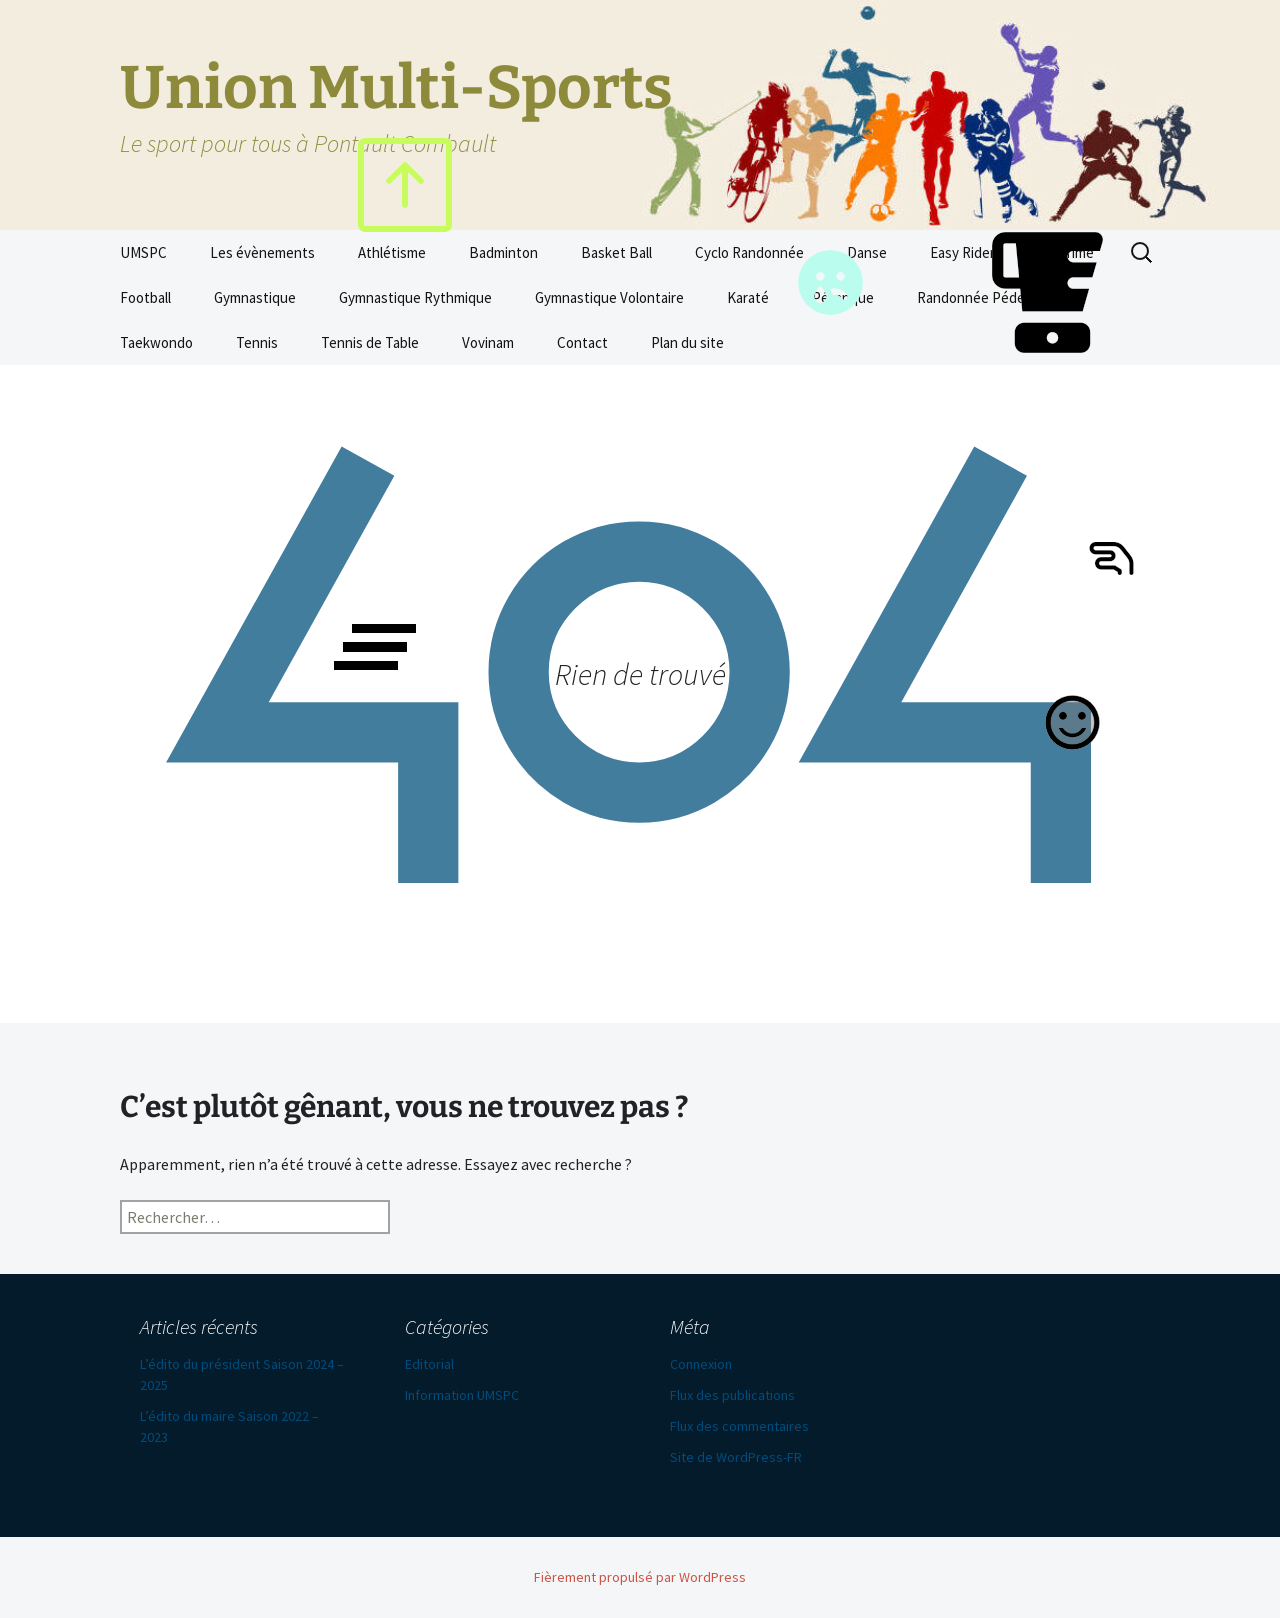 Image resolution: width=1280 pixels, height=1618 pixels. What do you see at coordinates (1111, 558) in the screenshot?
I see `lizard gesture in rock-paper-scissors-lizard-spock game` at bounding box center [1111, 558].